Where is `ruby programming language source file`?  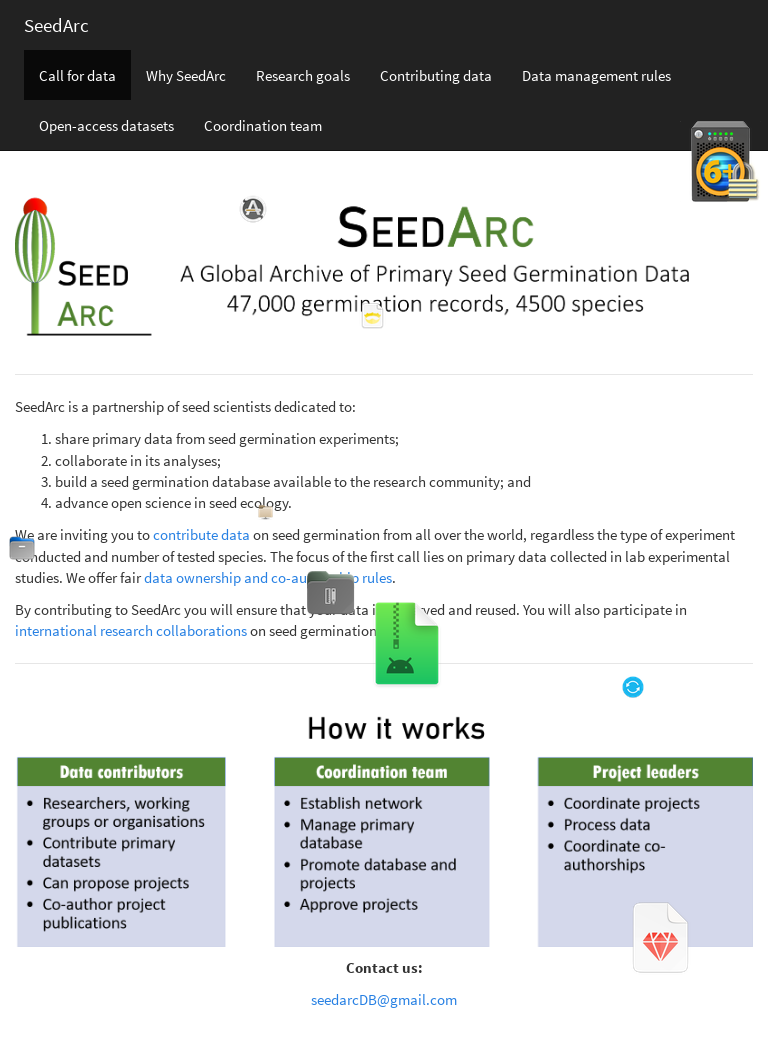
ruby programming language source file is located at coordinates (660, 937).